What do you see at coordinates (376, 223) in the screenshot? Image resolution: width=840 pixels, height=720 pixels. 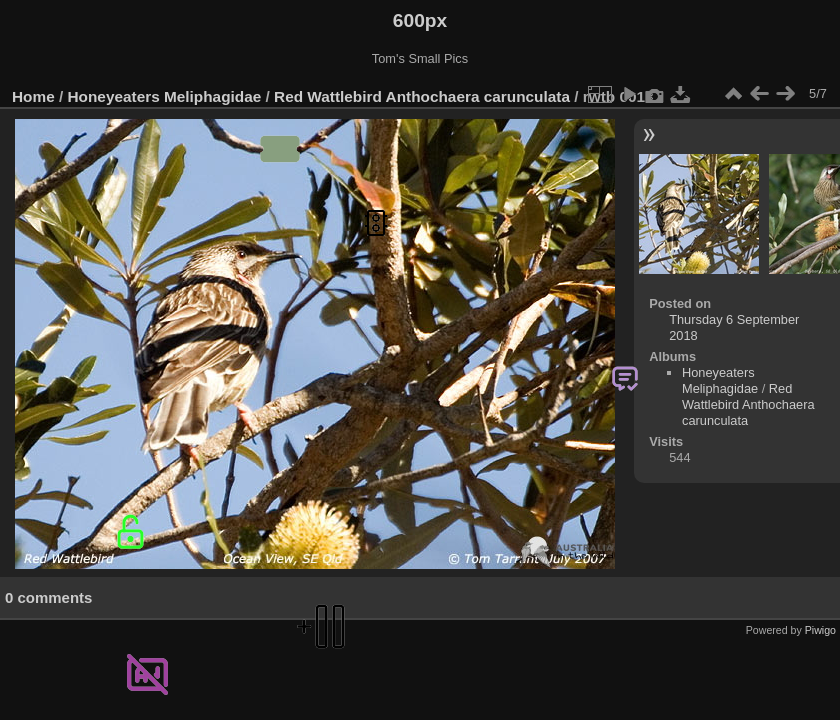 I see `view traffic conditions` at bounding box center [376, 223].